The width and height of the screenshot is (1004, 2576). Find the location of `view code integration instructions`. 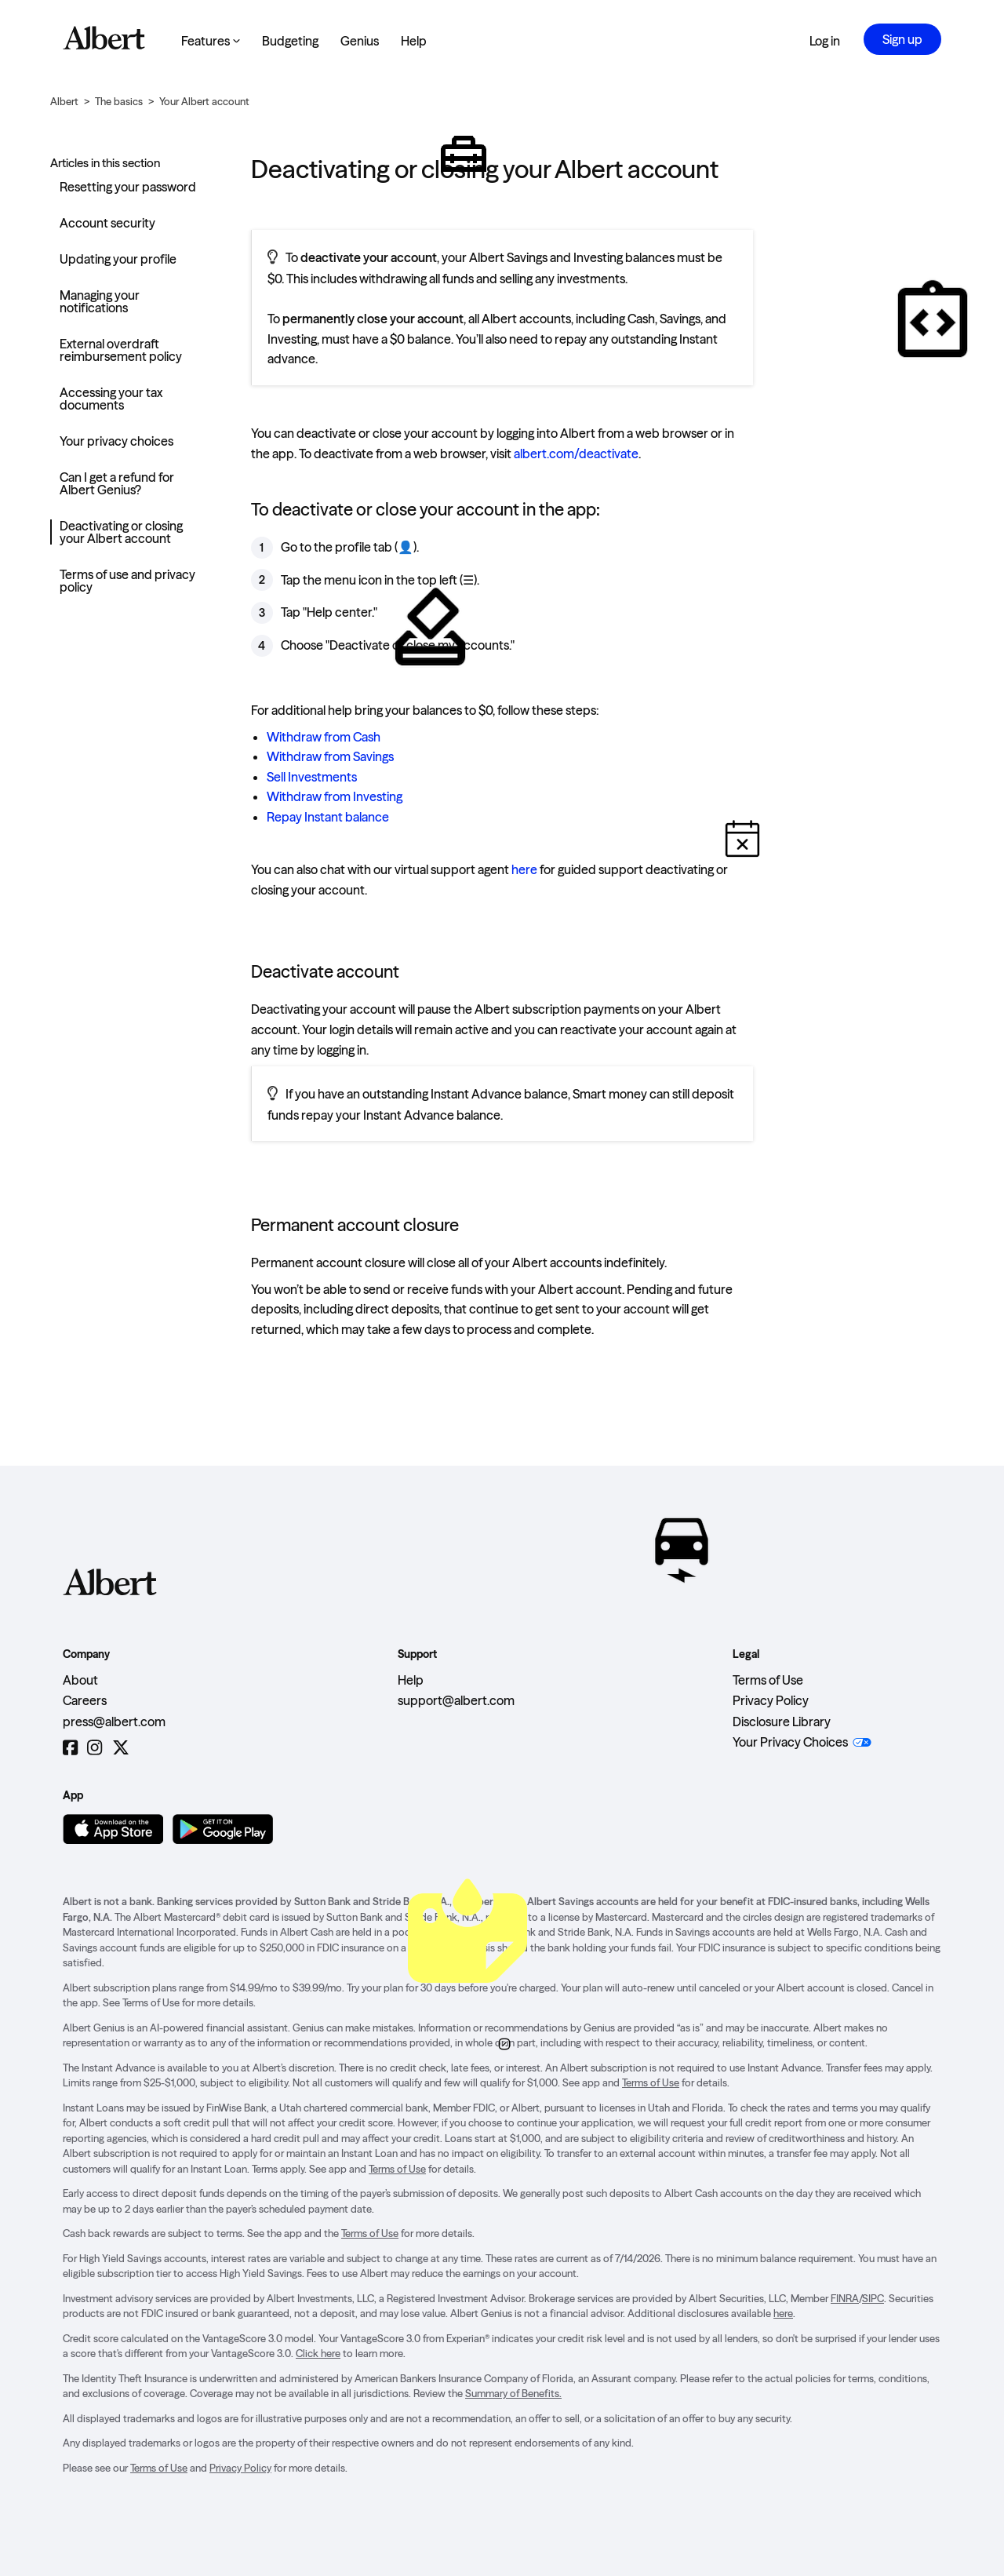

view code integration instructions is located at coordinates (933, 322).